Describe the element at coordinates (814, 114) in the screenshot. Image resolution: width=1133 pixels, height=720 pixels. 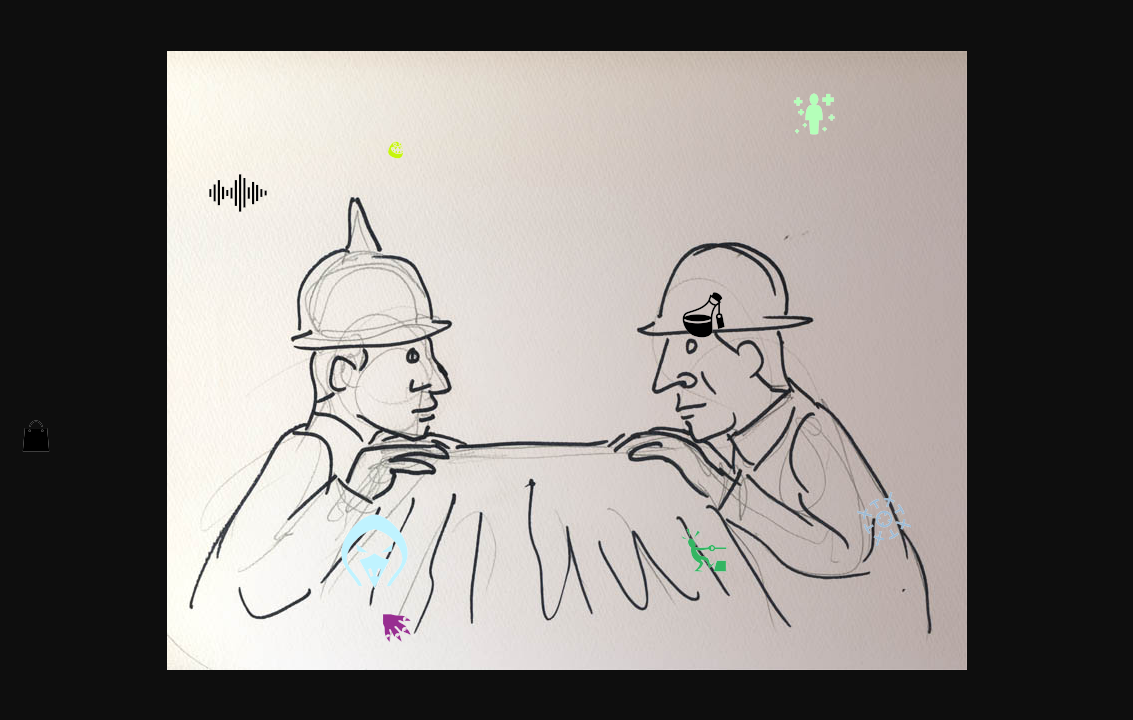
I see `activate healing ability or spell` at that location.